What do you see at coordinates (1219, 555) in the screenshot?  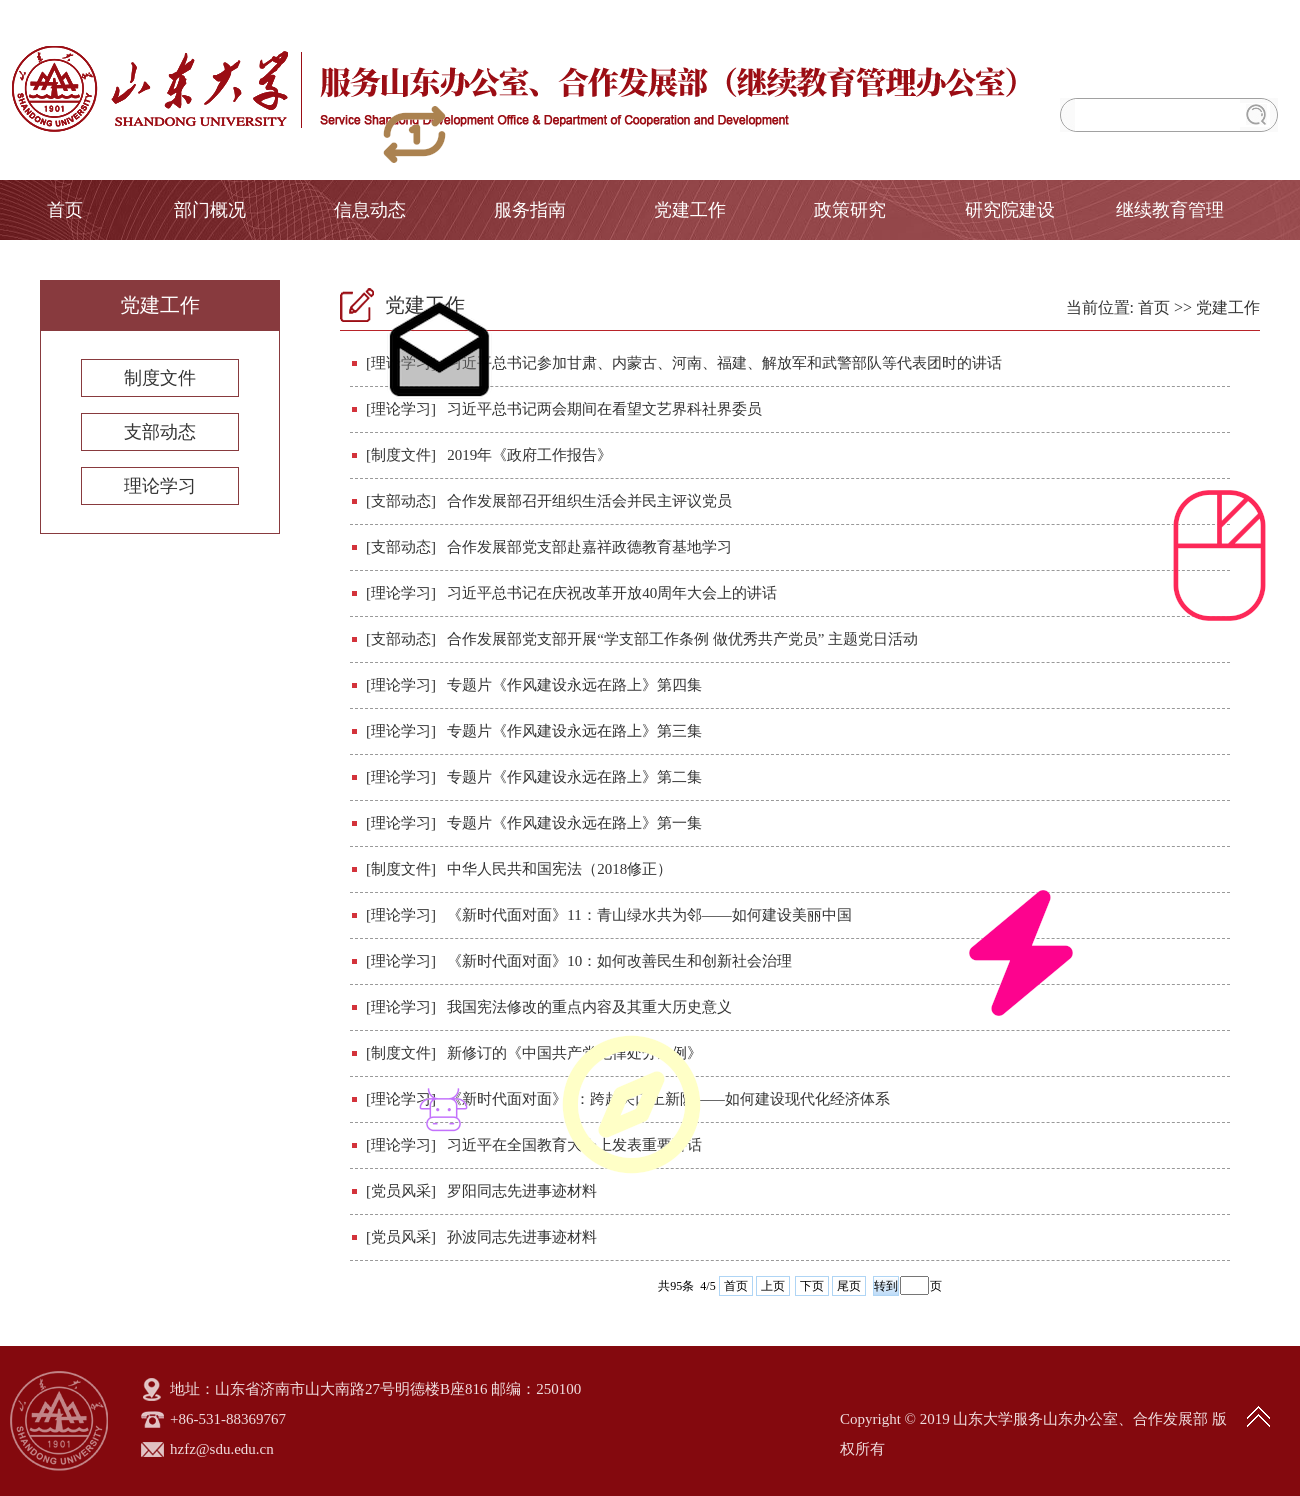 I see `right-click action indicator` at bounding box center [1219, 555].